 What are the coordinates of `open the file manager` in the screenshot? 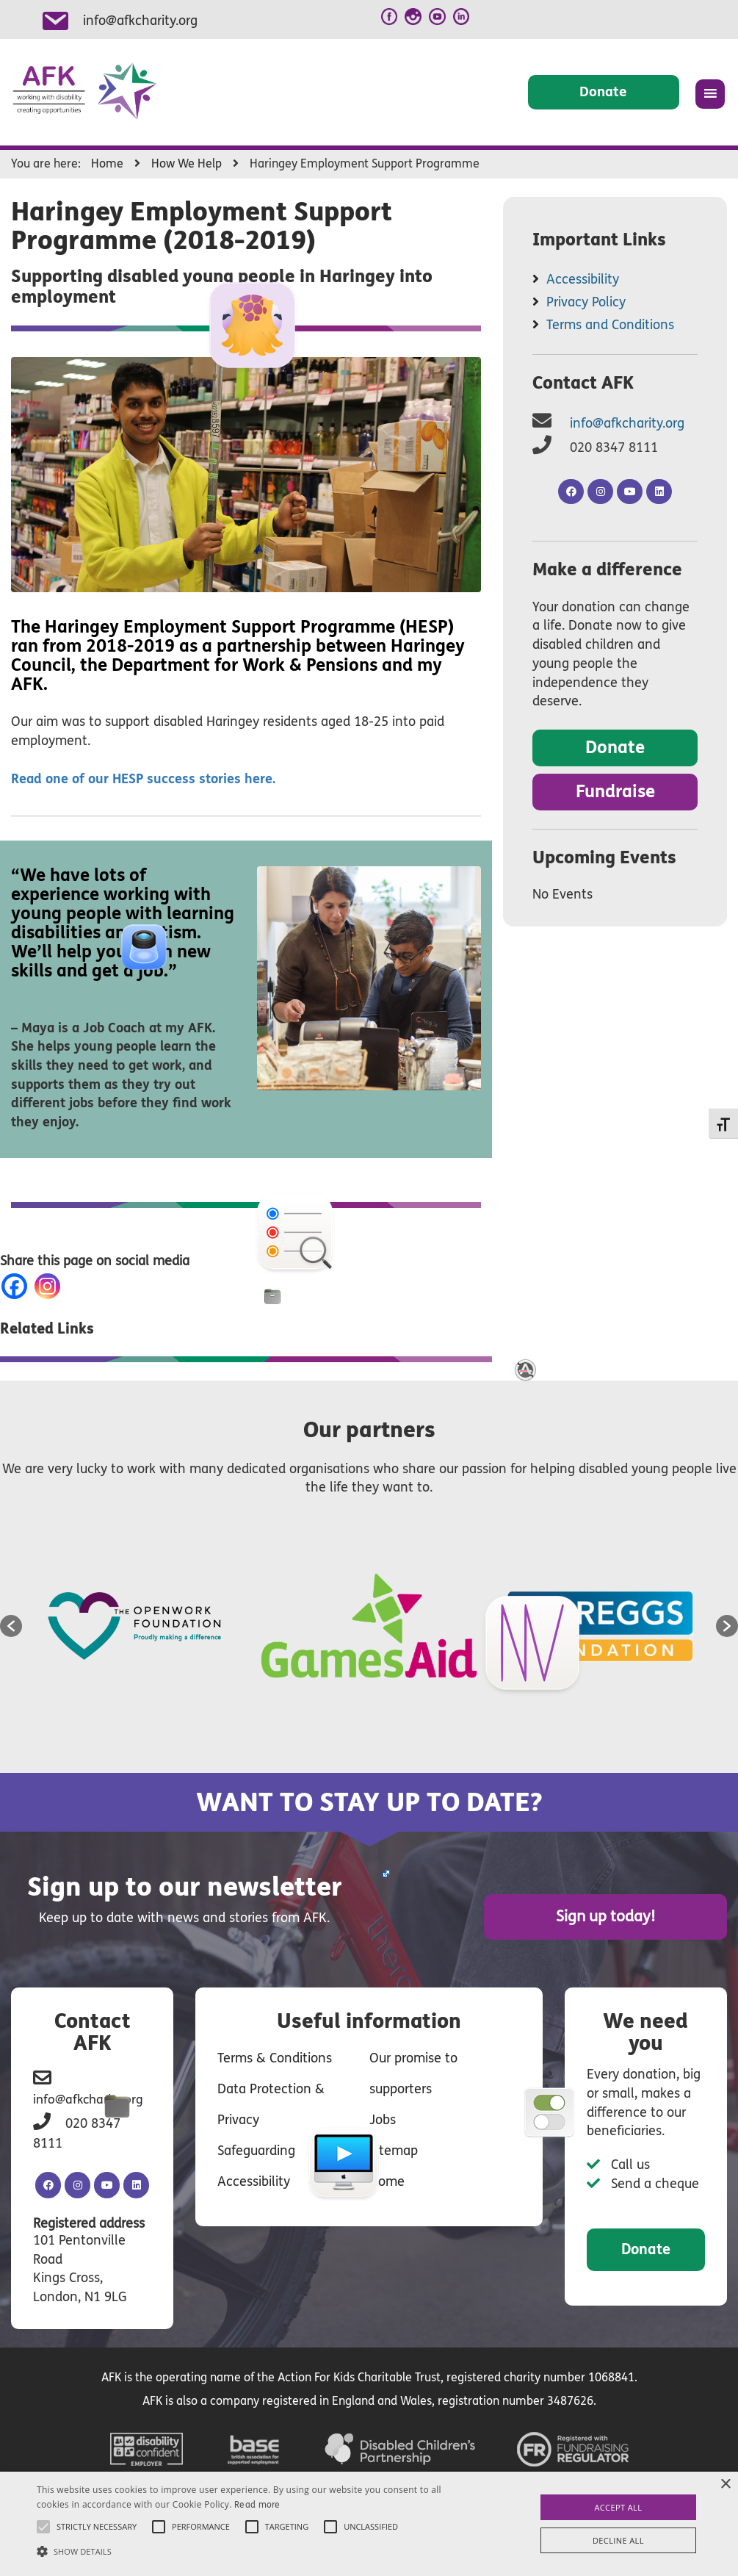 It's located at (272, 1296).